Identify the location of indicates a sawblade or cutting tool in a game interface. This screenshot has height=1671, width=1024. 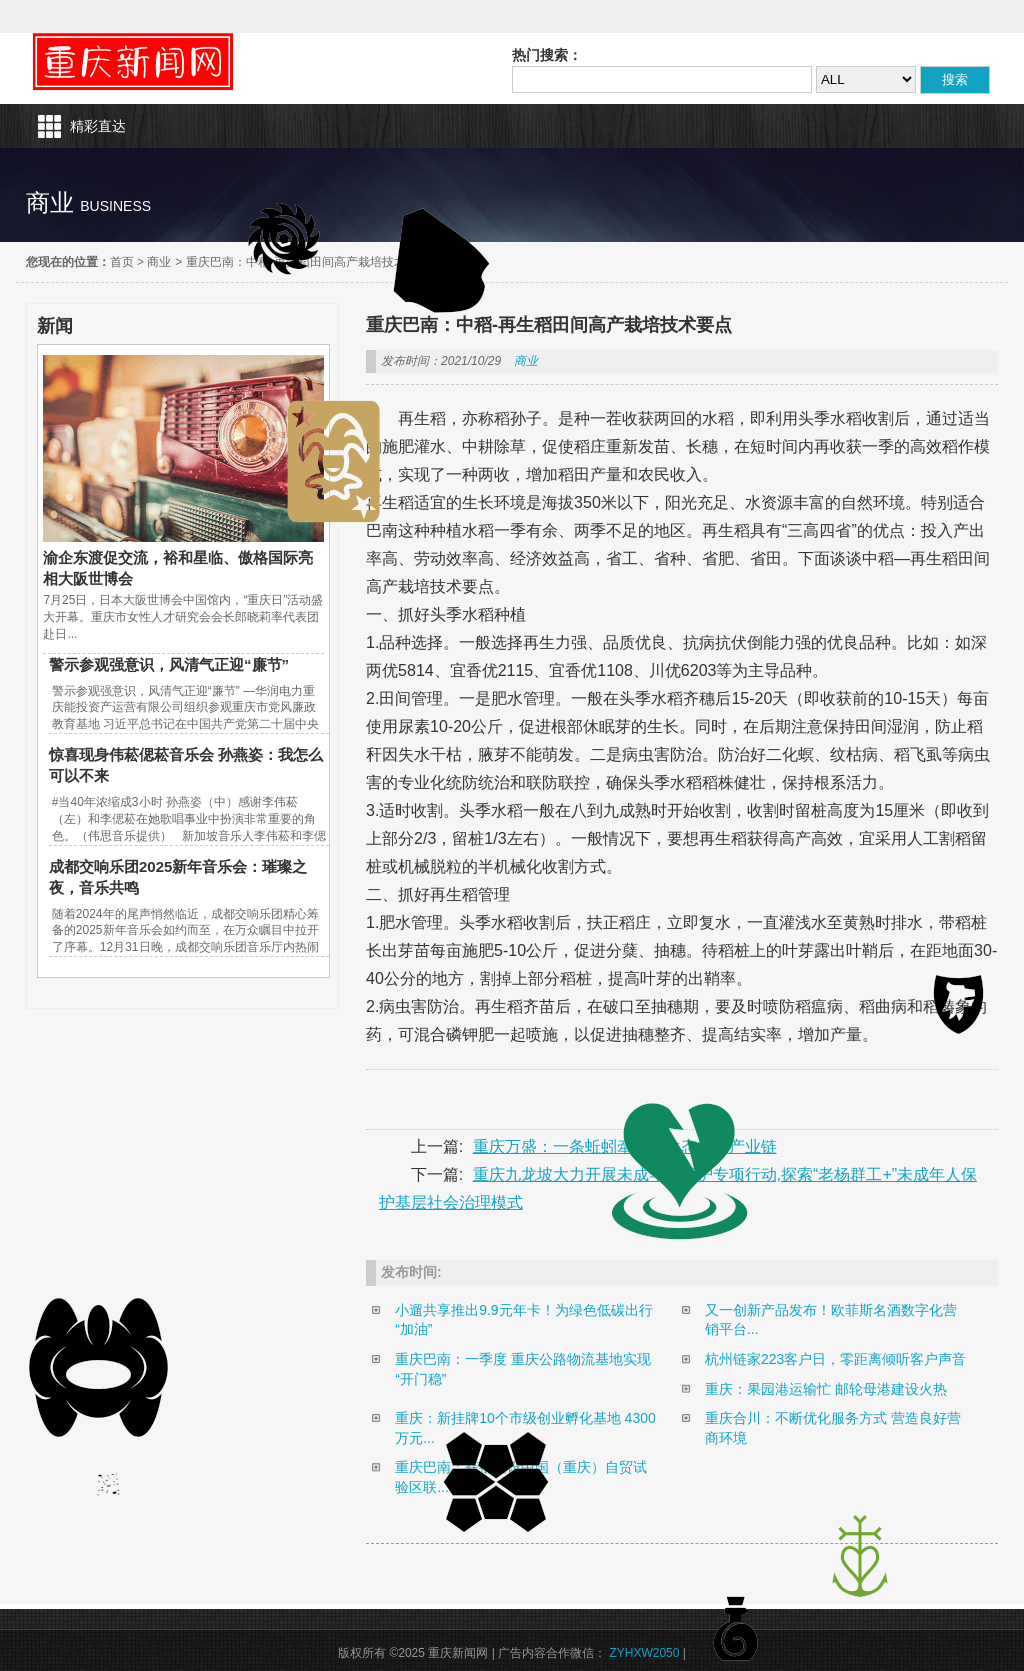
(284, 238).